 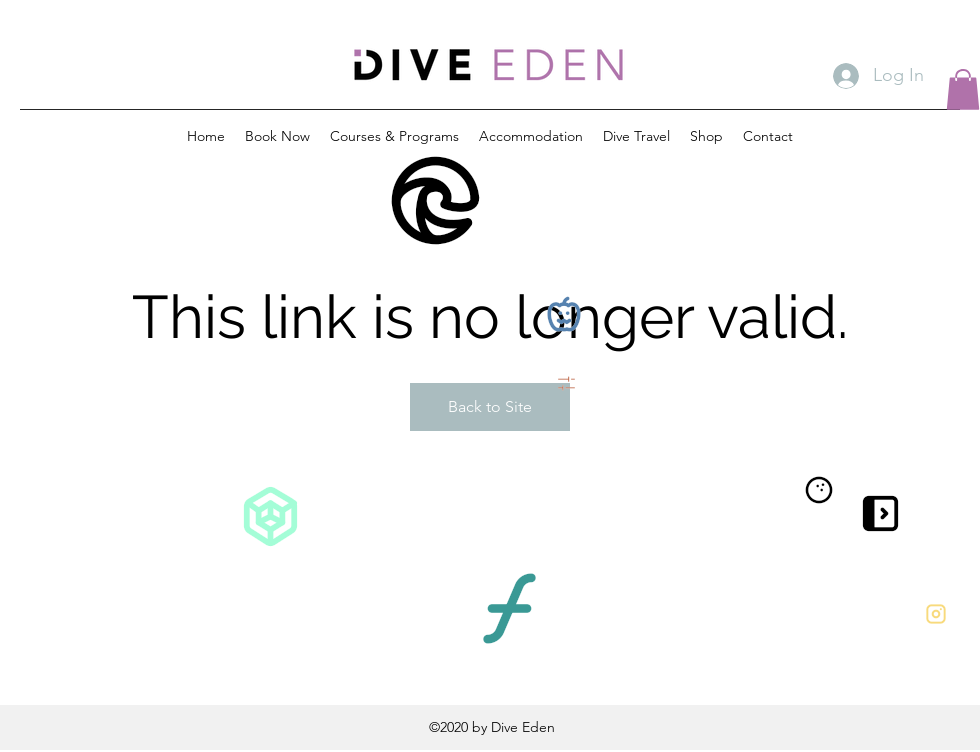 I want to click on expand the left sidebar, so click(x=880, y=513).